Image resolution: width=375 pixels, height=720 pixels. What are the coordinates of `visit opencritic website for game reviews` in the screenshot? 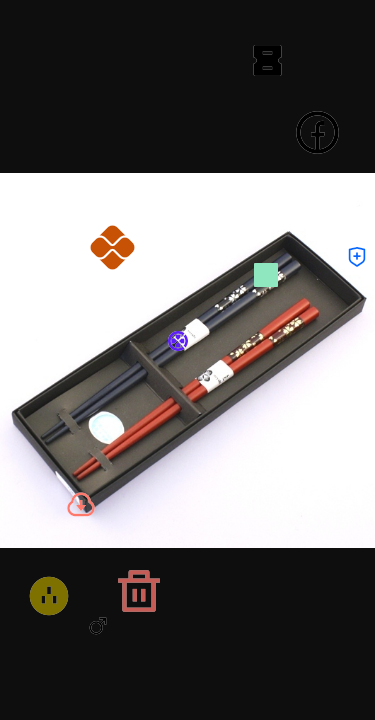 It's located at (178, 341).